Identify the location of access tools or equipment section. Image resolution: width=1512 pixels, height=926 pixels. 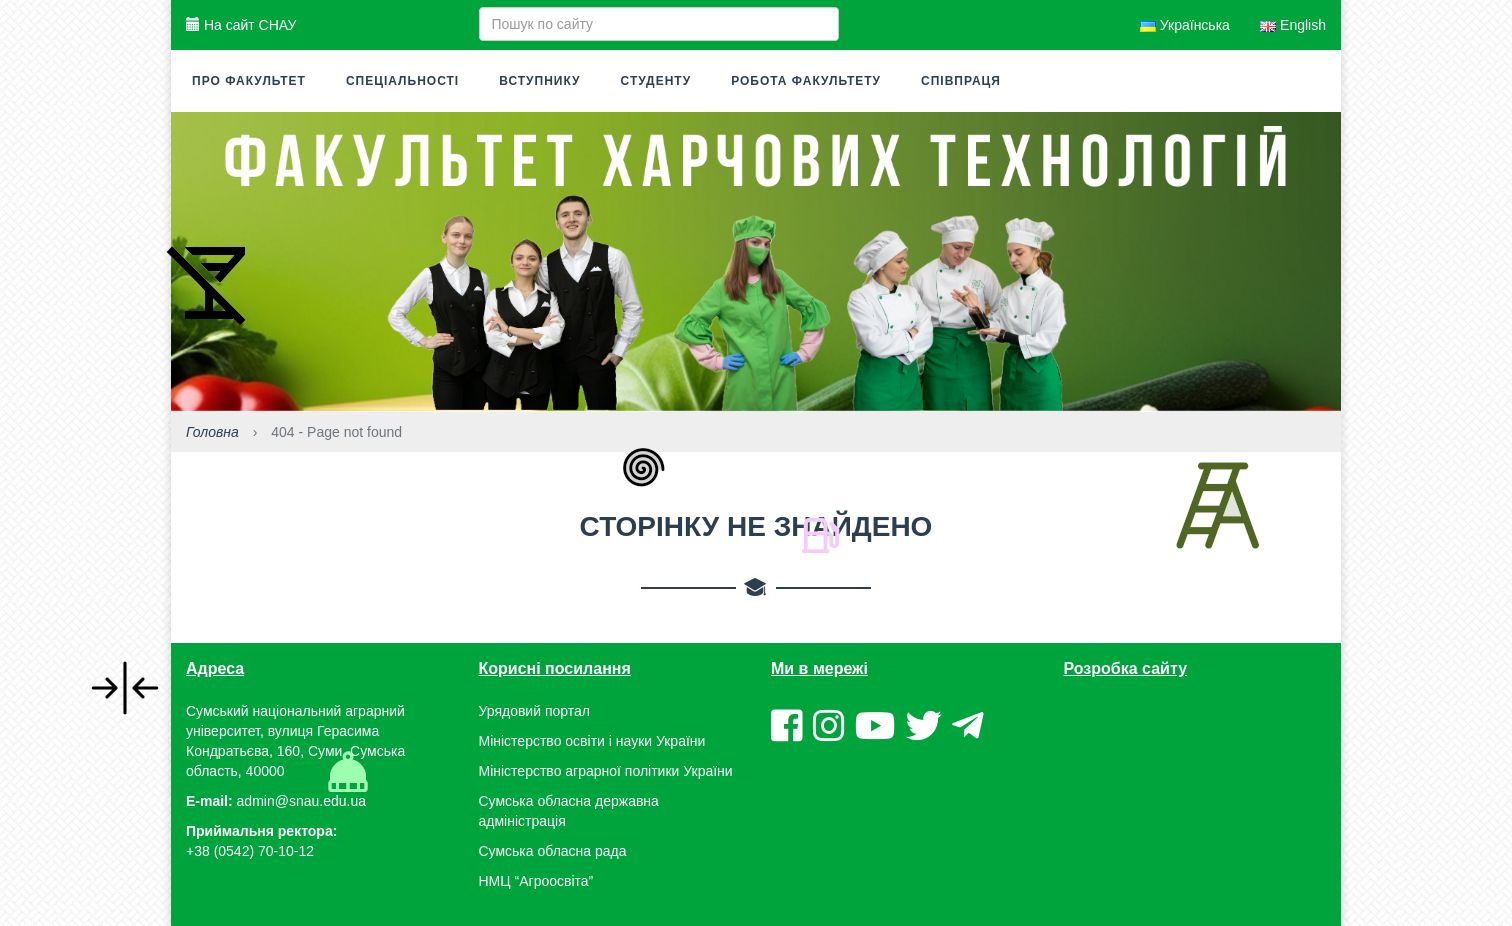
(1219, 505).